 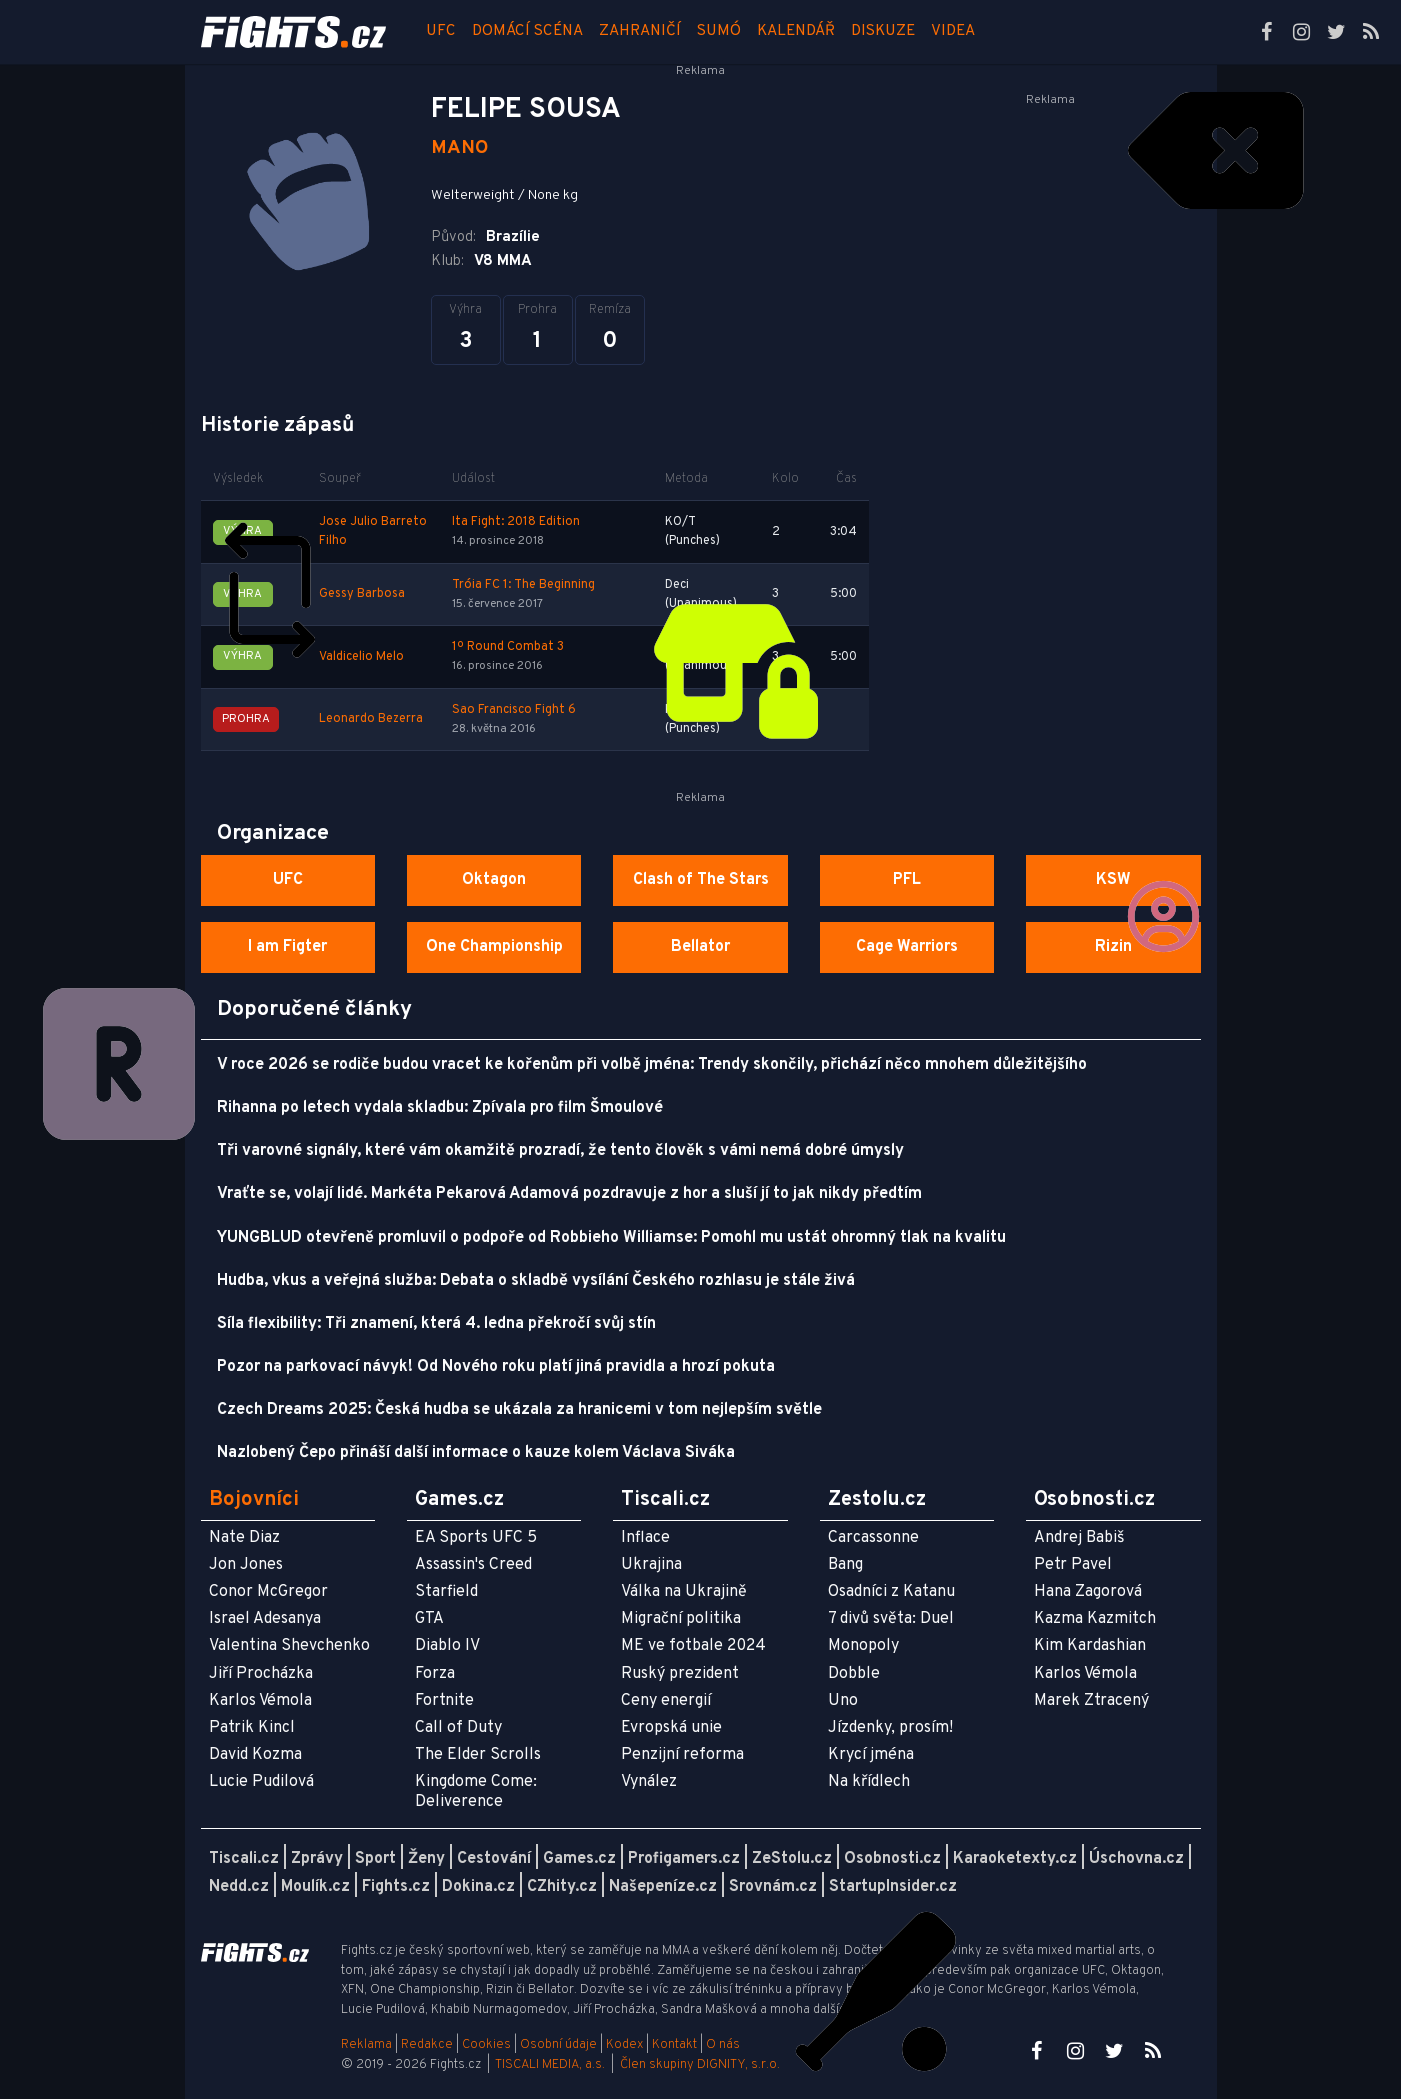 What do you see at coordinates (734, 663) in the screenshot?
I see `indicates a locked or secured store` at bounding box center [734, 663].